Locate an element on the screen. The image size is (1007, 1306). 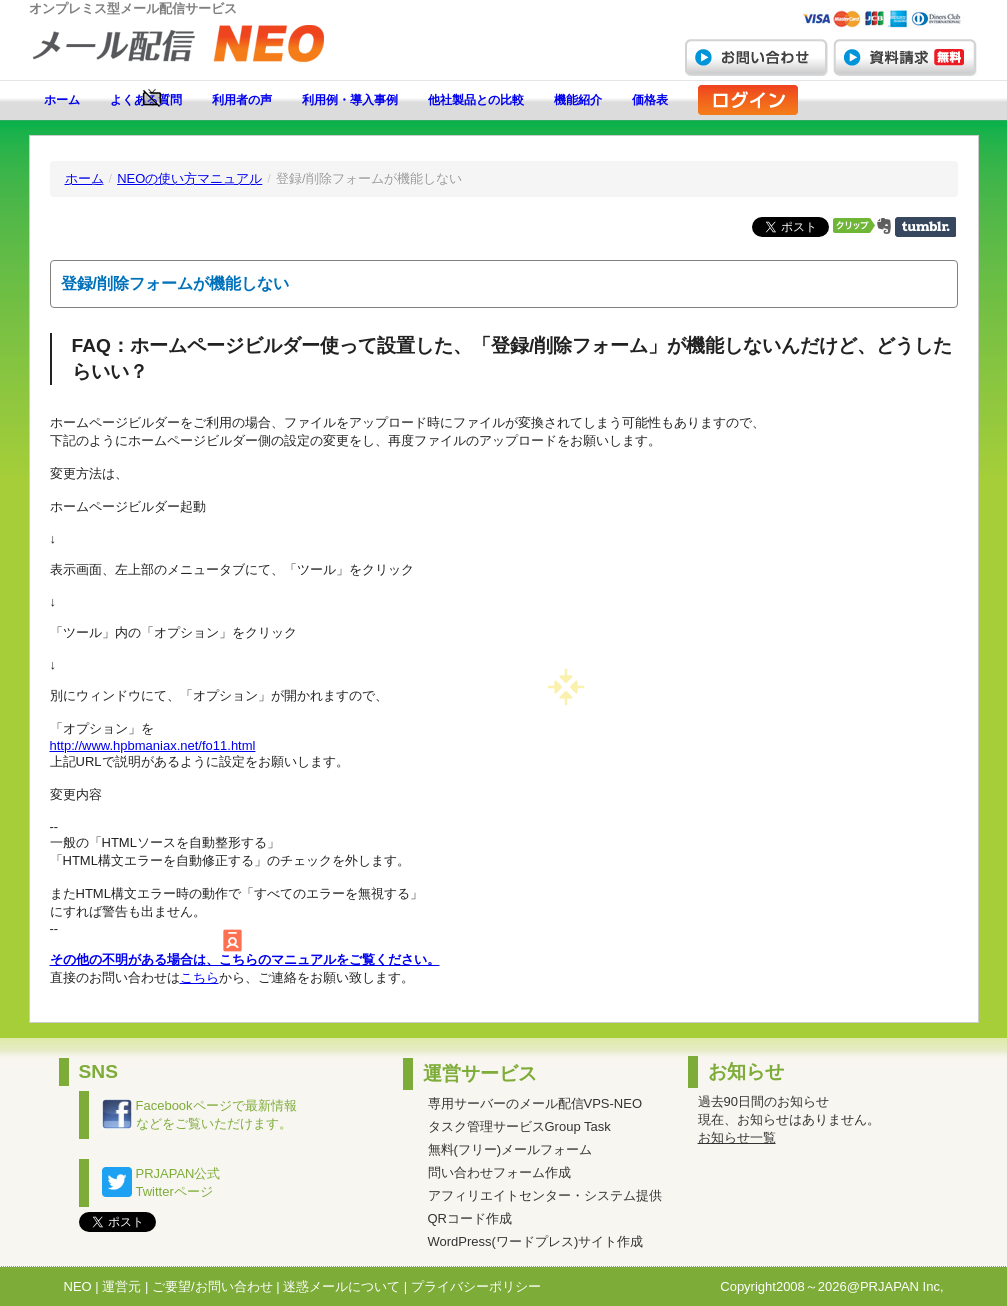
view your identification or profile badge is located at coordinates (232, 940).